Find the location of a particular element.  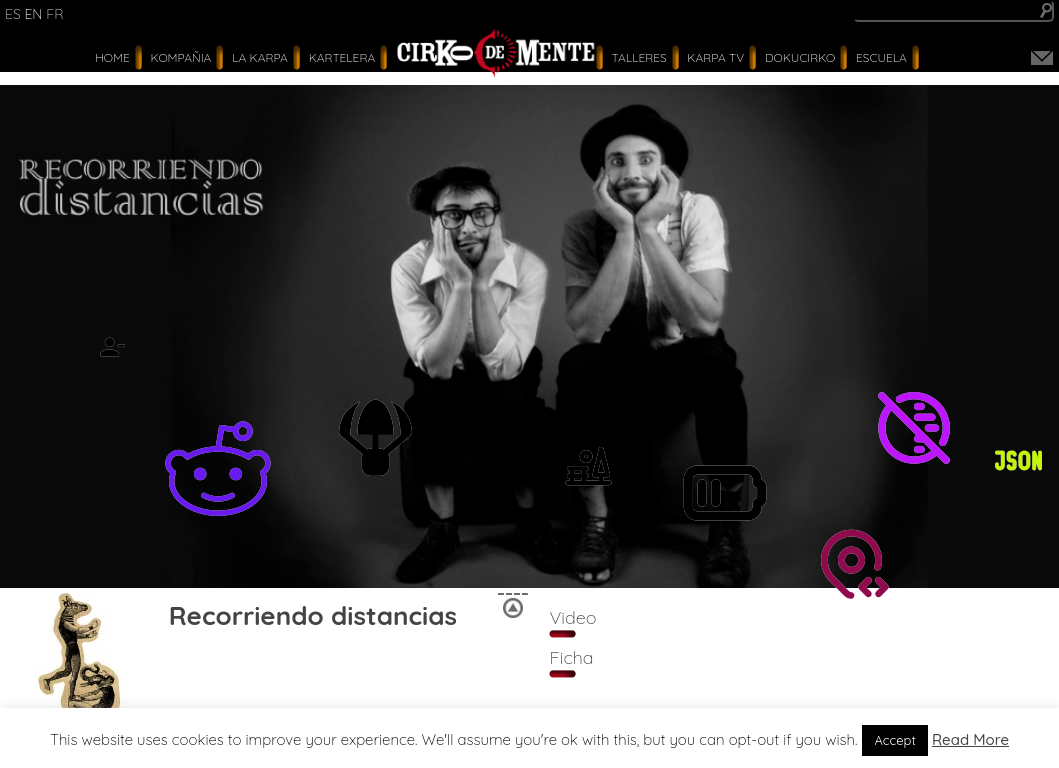

open the Reddit app is located at coordinates (218, 474).